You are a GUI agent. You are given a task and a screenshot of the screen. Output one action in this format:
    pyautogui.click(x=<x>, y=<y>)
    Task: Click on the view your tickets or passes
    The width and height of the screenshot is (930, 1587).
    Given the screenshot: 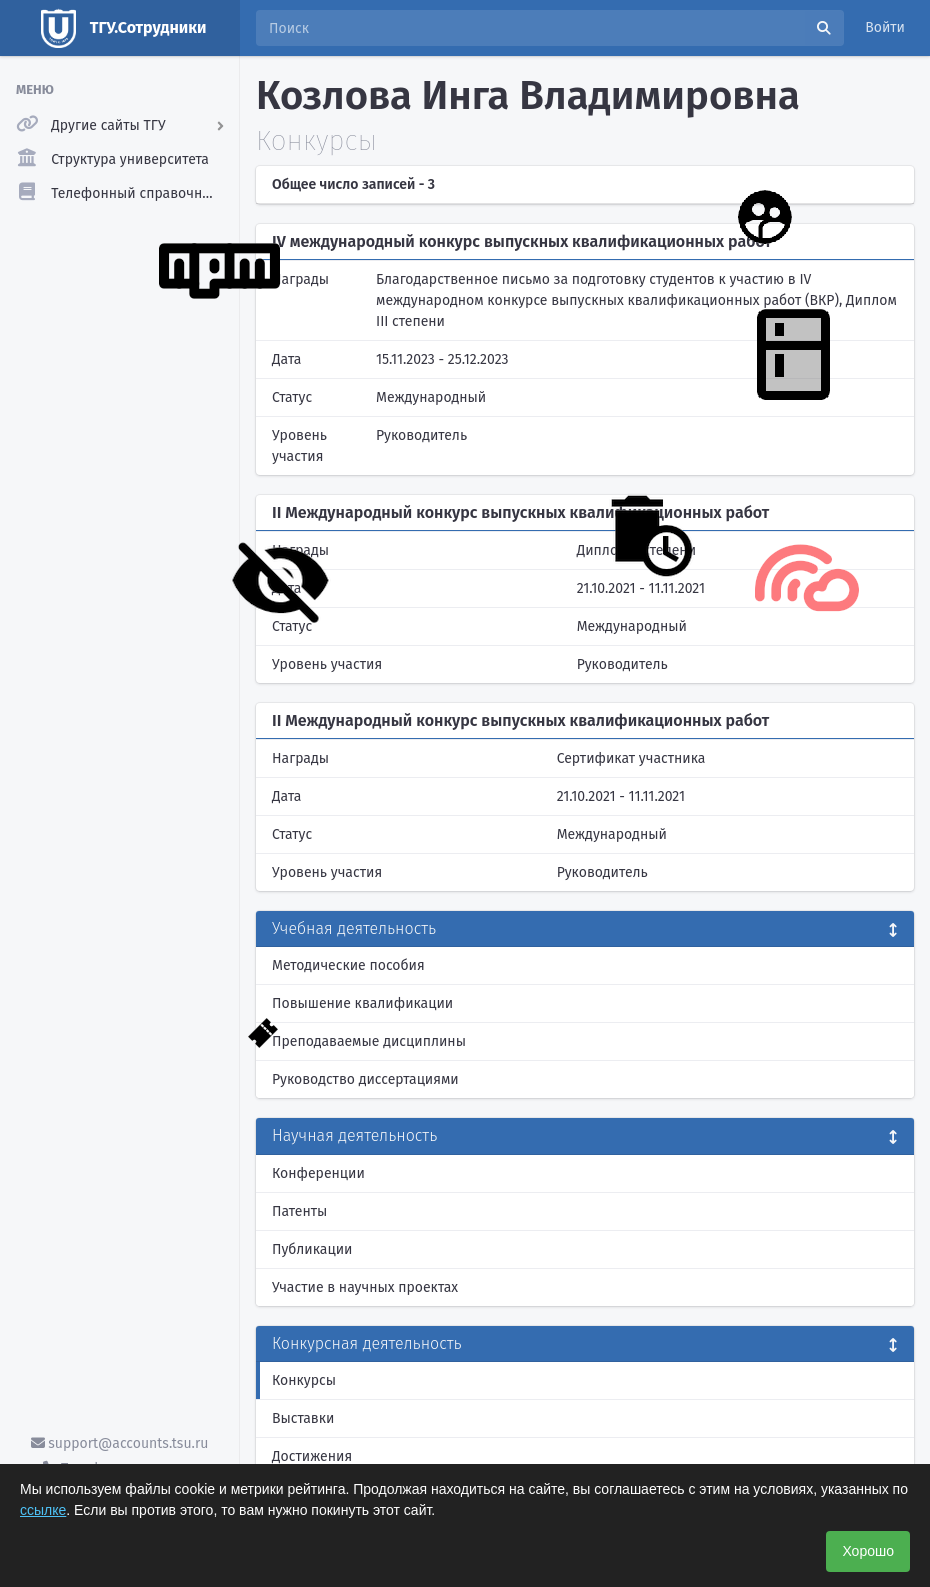 What is the action you would take?
    pyautogui.click(x=263, y=1033)
    